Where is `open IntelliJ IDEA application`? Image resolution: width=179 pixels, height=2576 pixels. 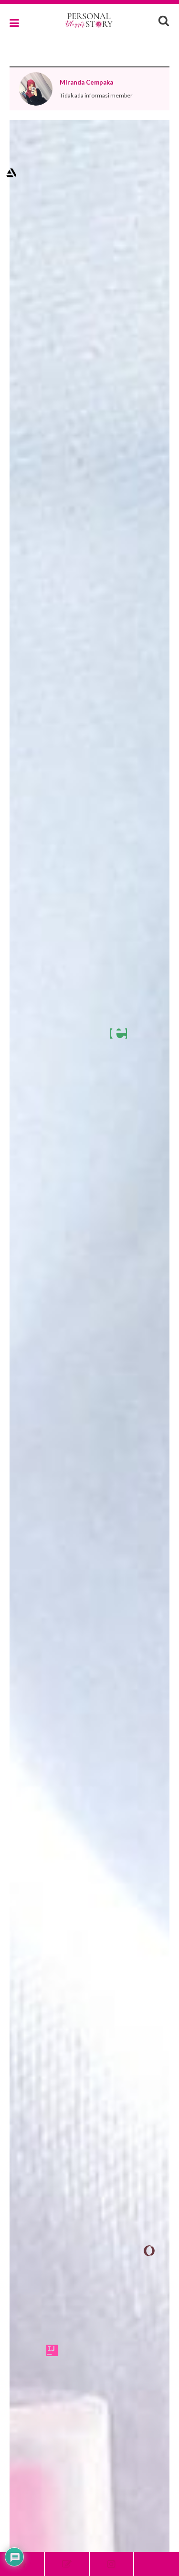
open IntelliJ IDEA application is located at coordinates (52, 2350).